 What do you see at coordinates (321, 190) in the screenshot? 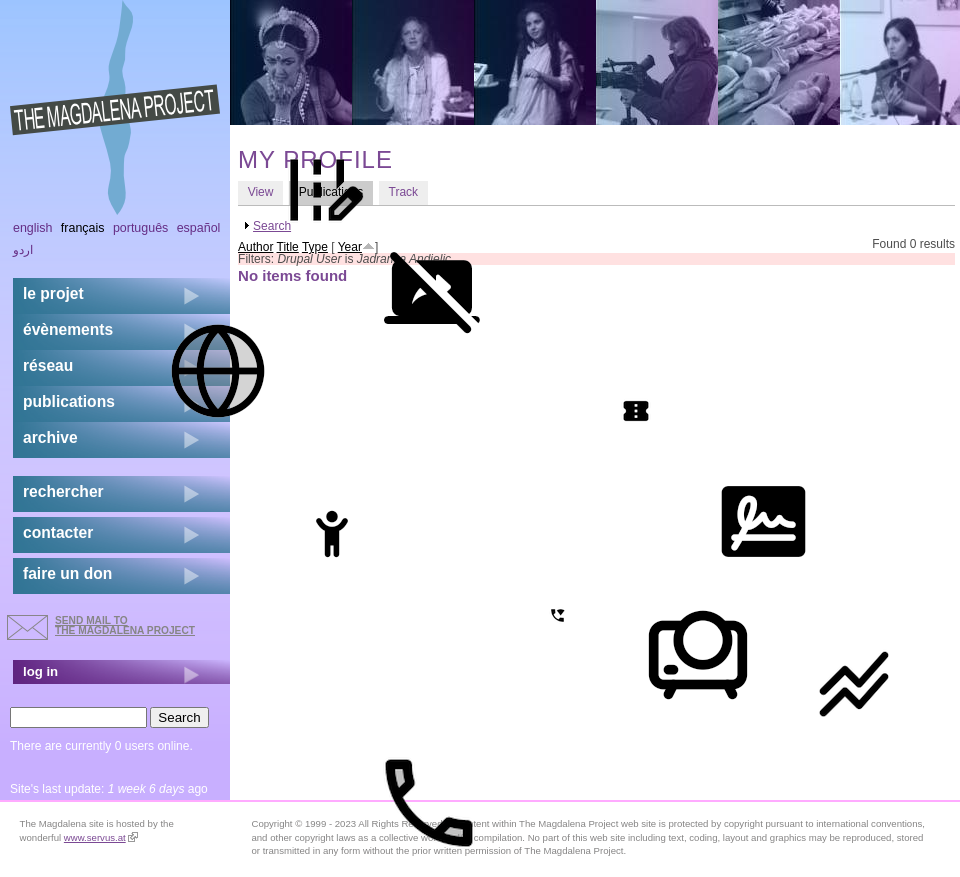
I see `edit road or route details` at bounding box center [321, 190].